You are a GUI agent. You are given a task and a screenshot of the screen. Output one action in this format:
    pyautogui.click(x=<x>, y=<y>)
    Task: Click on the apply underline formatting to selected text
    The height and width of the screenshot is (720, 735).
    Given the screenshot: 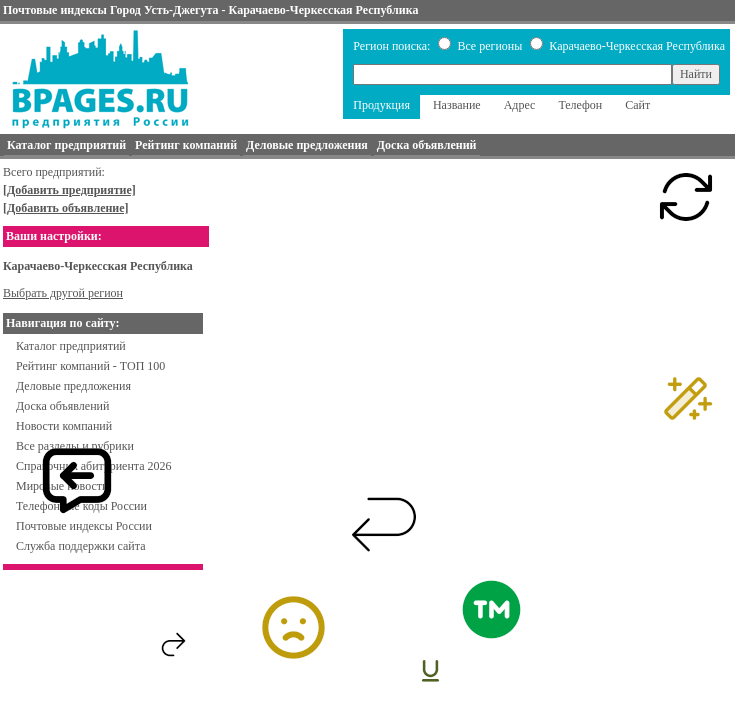 What is the action you would take?
    pyautogui.click(x=430, y=669)
    